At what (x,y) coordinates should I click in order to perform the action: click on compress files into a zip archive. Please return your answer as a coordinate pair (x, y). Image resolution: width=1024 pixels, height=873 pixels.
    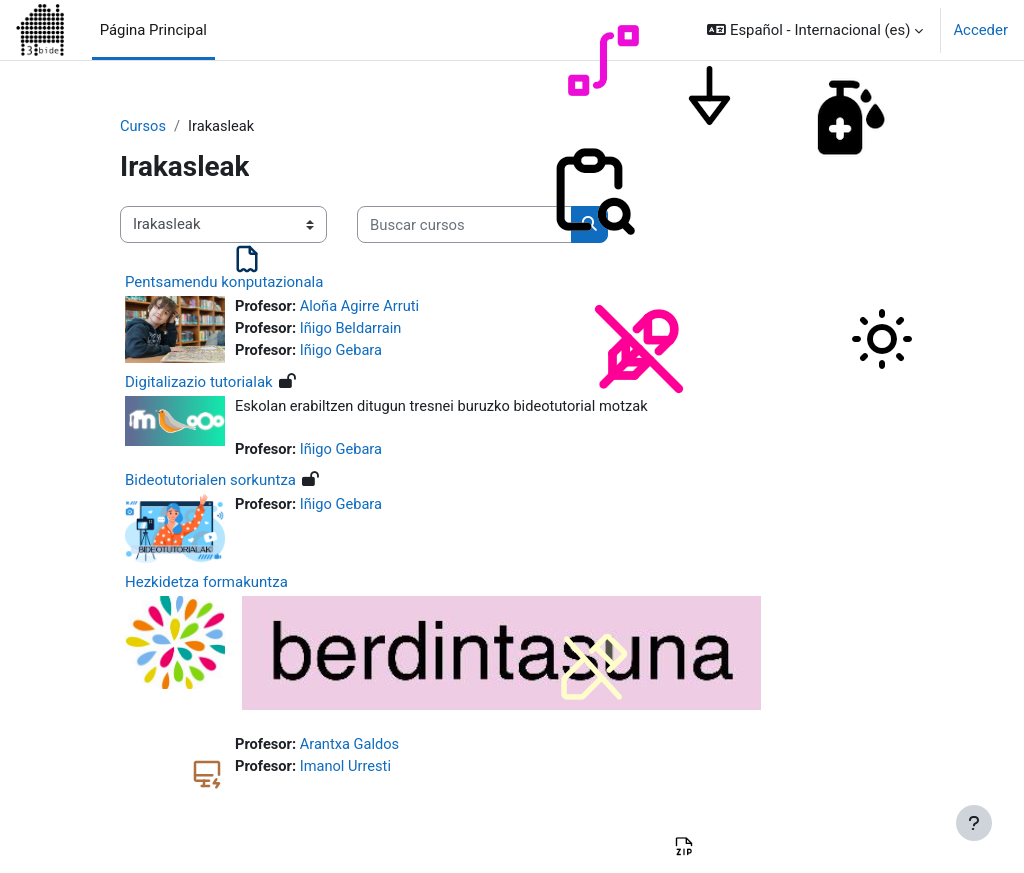
    Looking at the image, I should click on (684, 847).